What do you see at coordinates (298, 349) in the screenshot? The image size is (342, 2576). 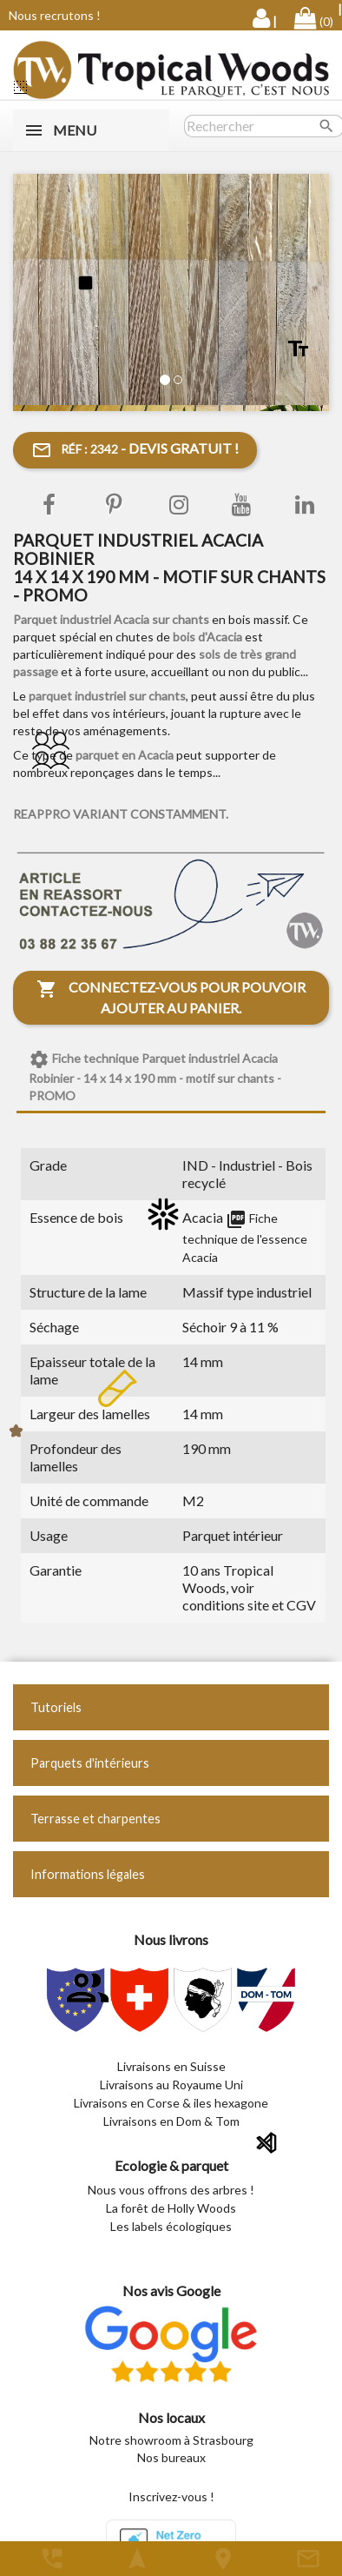 I see `adjust text formatting options` at bounding box center [298, 349].